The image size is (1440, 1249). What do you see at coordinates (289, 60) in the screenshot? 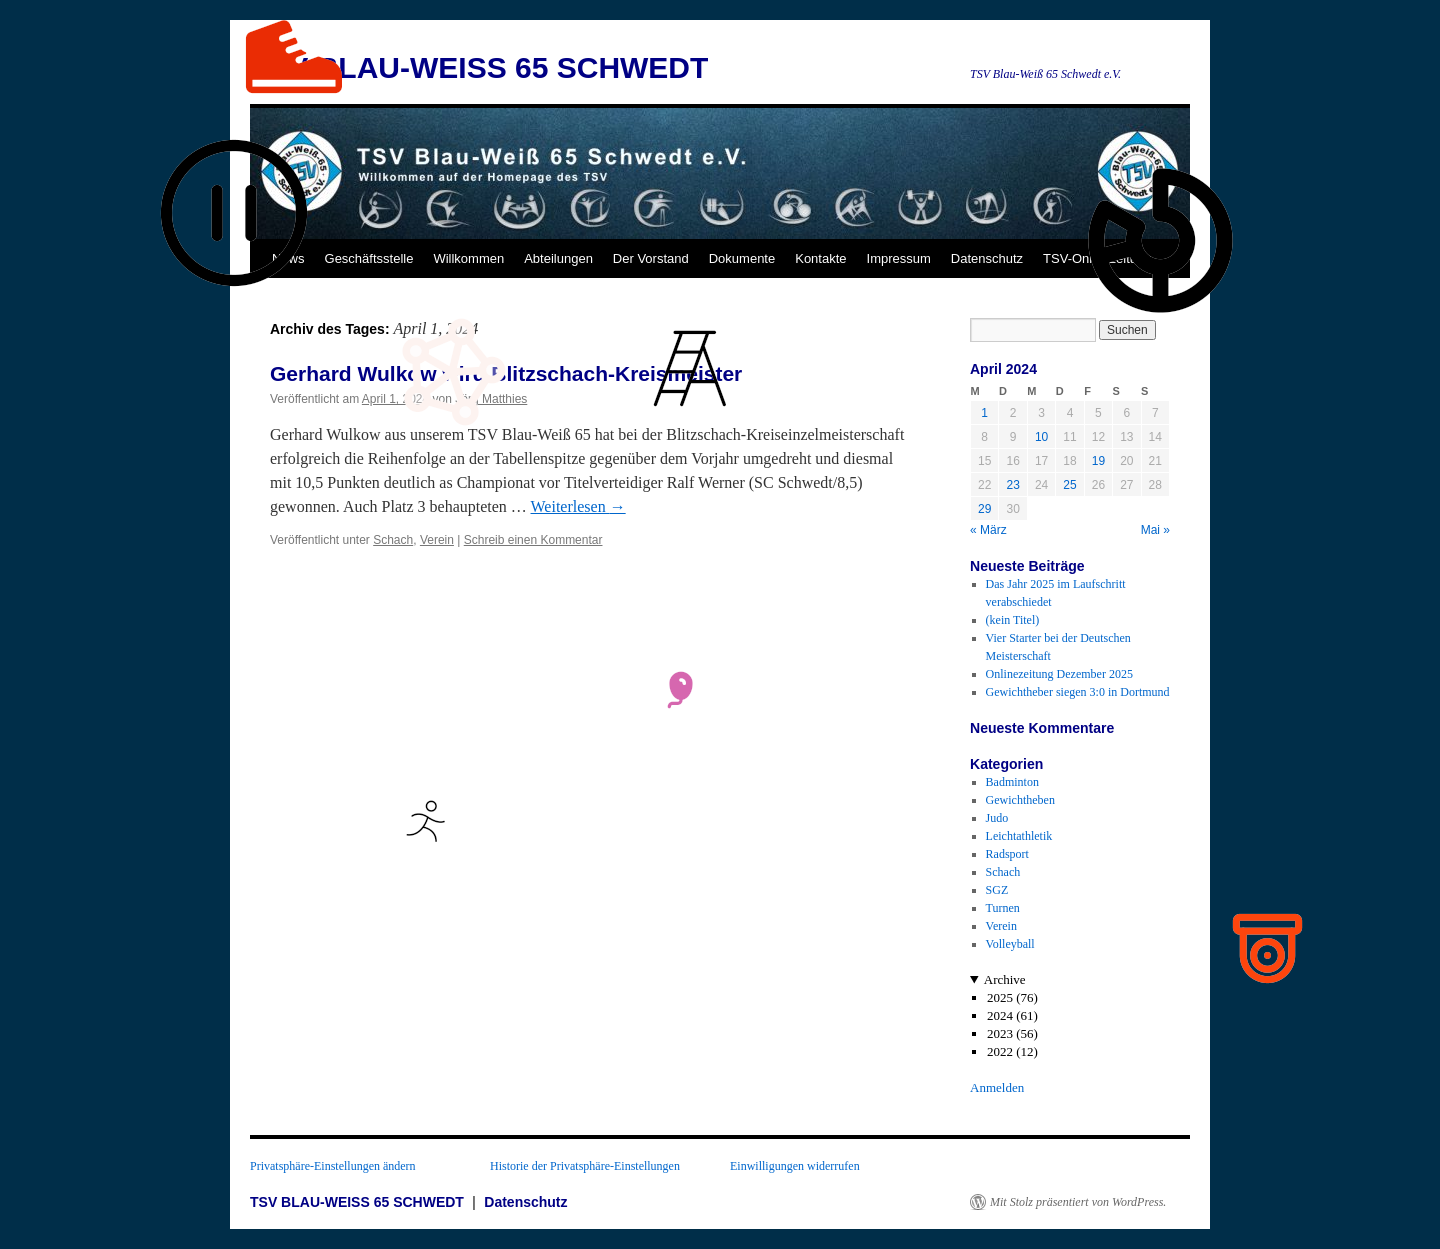
I see `access footwear or shoe products` at bounding box center [289, 60].